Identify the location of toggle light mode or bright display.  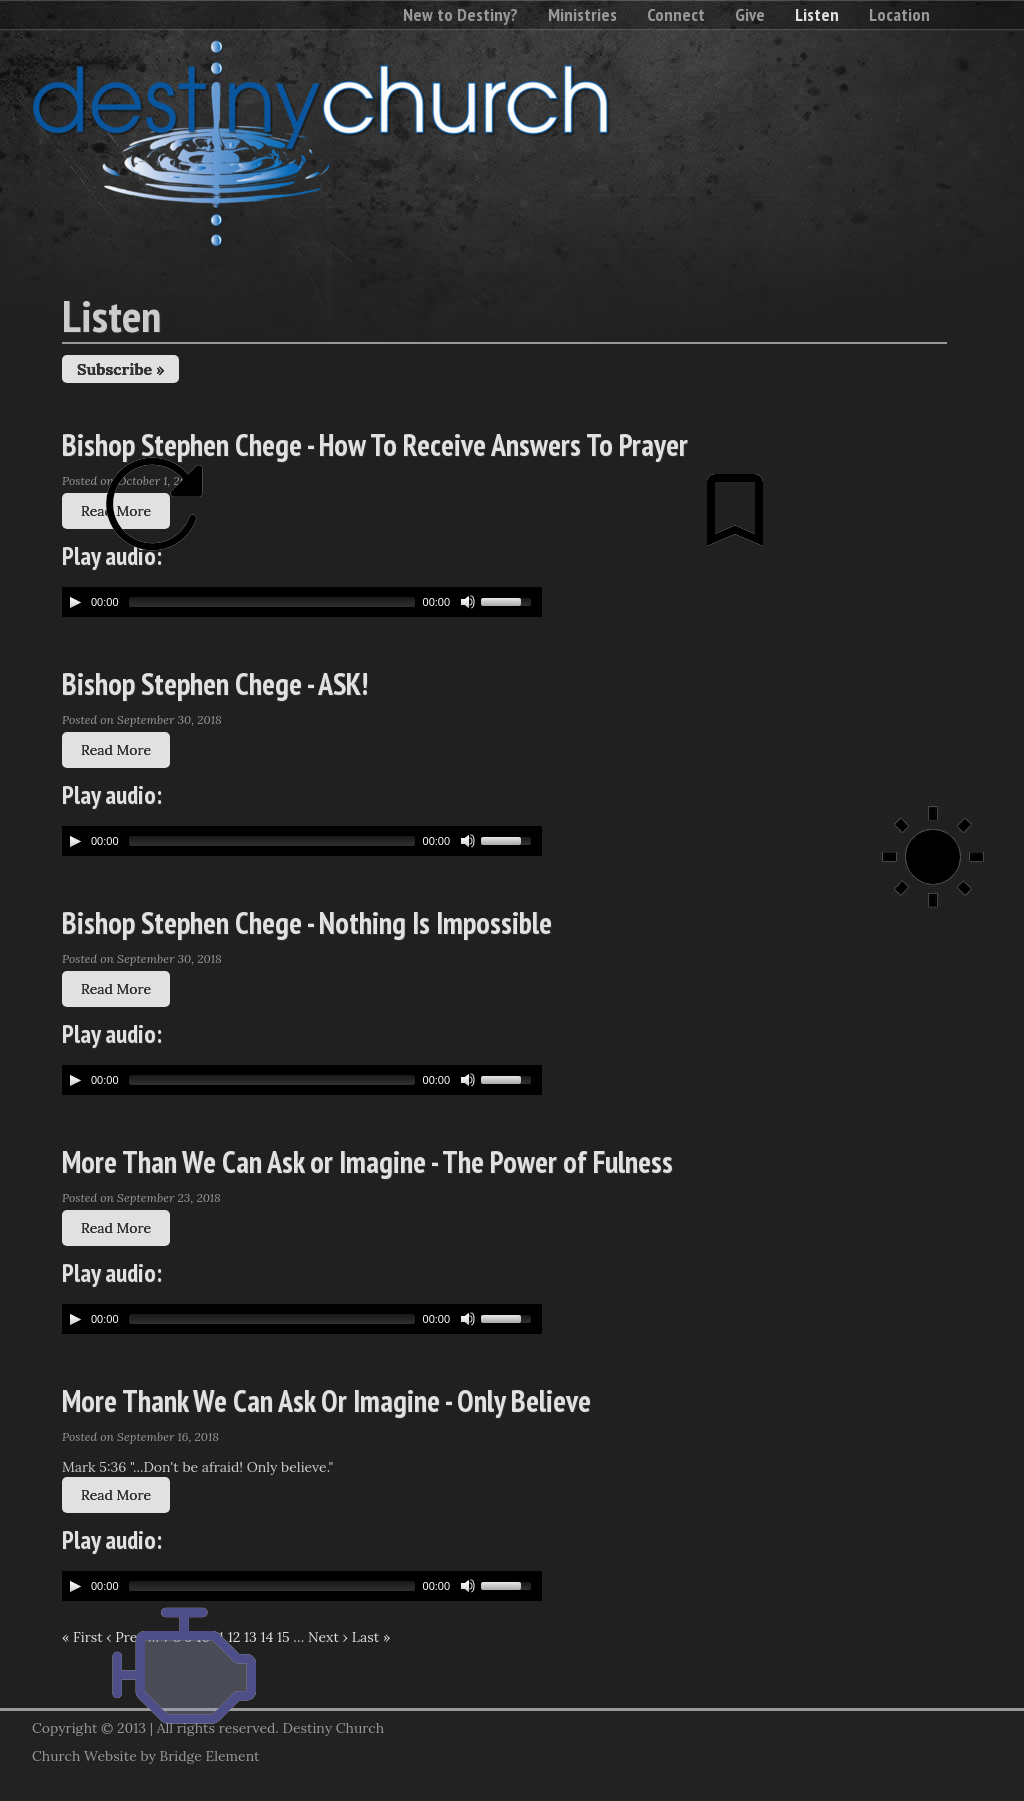
(933, 859).